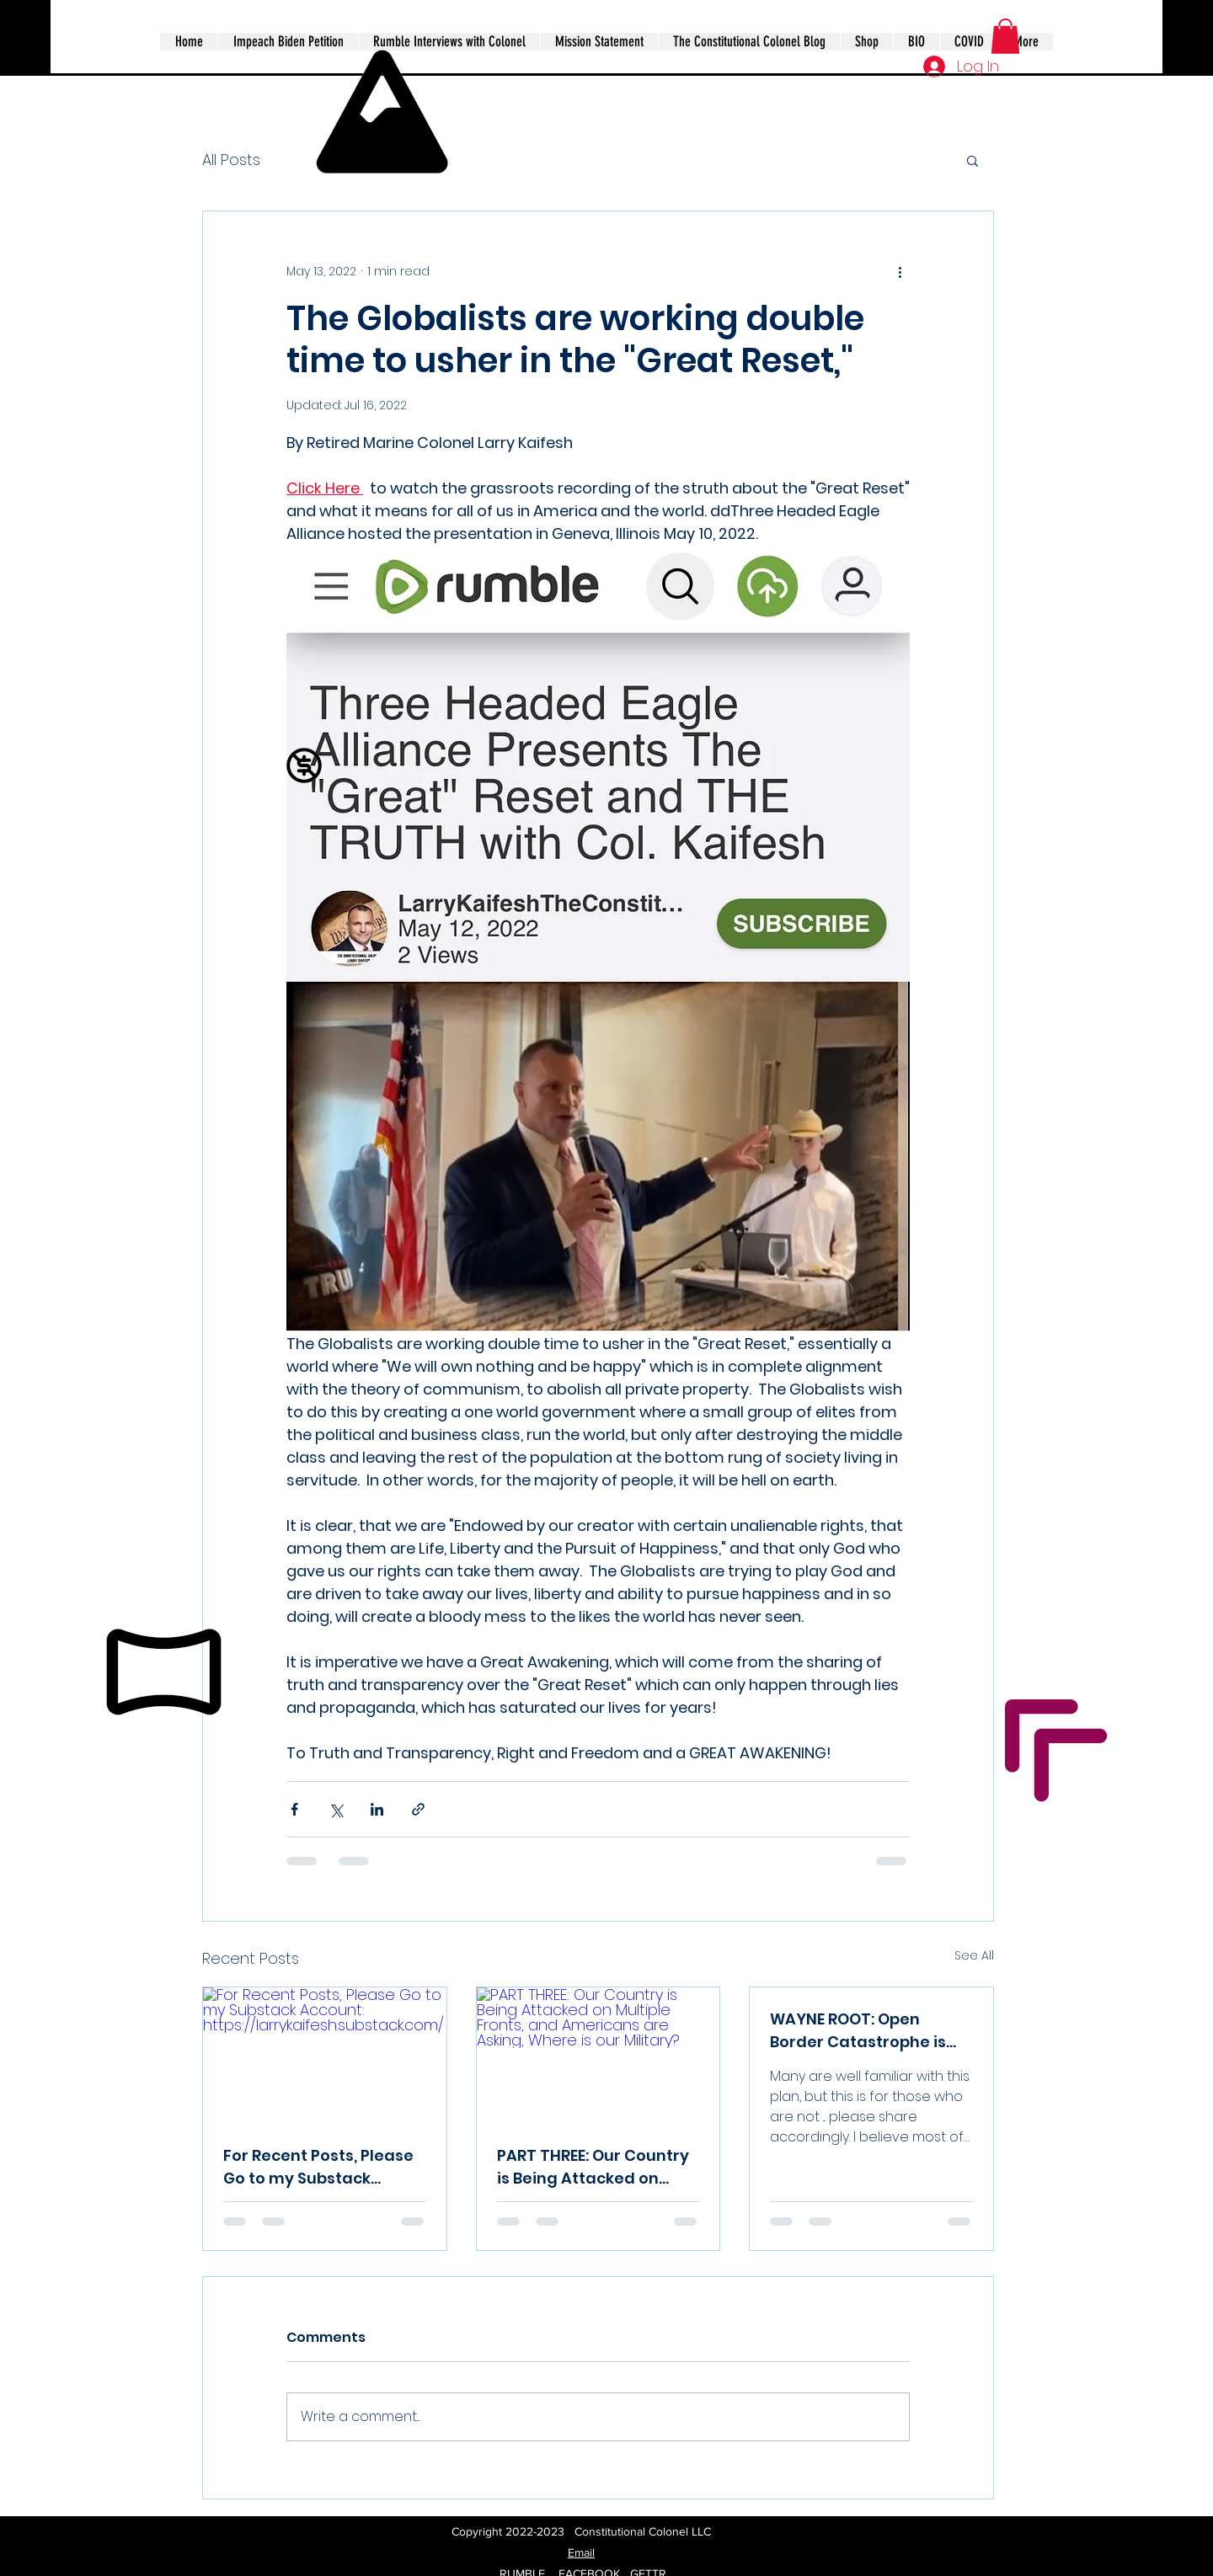 Image resolution: width=1213 pixels, height=2576 pixels. Describe the element at coordinates (163, 1672) in the screenshot. I see `switch to panorama photo mode` at that location.